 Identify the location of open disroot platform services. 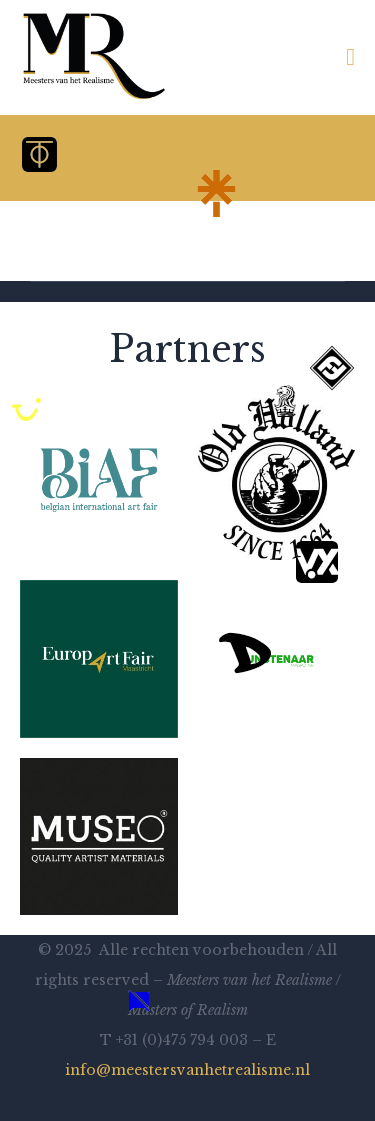
(245, 653).